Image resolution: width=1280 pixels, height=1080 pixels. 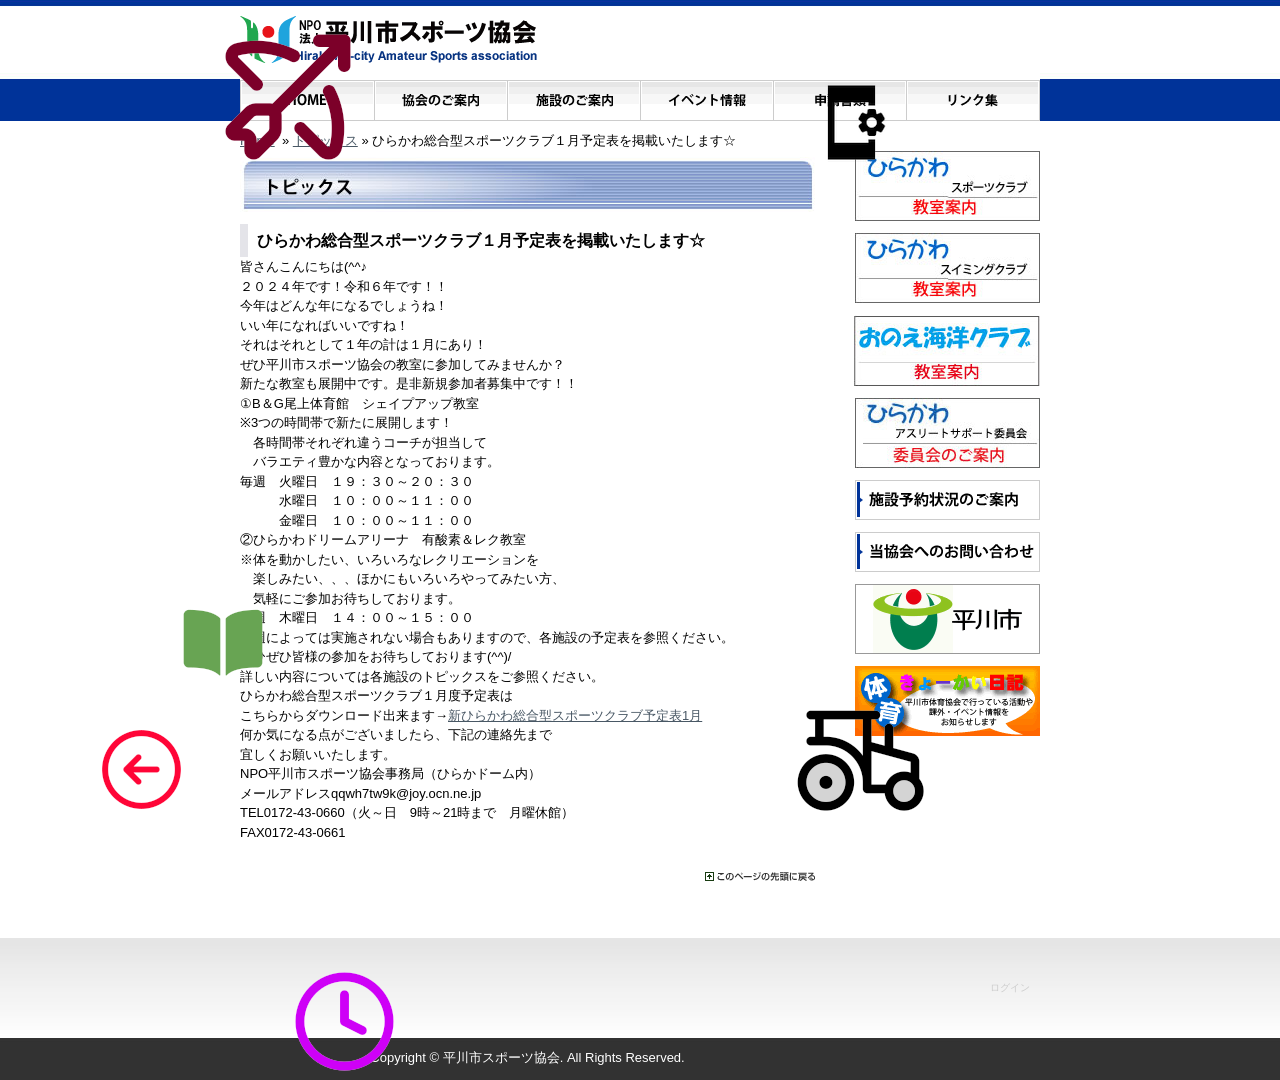 What do you see at coordinates (141, 769) in the screenshot?
I see `go back to the previous screen` at bounding box center [141, 769].